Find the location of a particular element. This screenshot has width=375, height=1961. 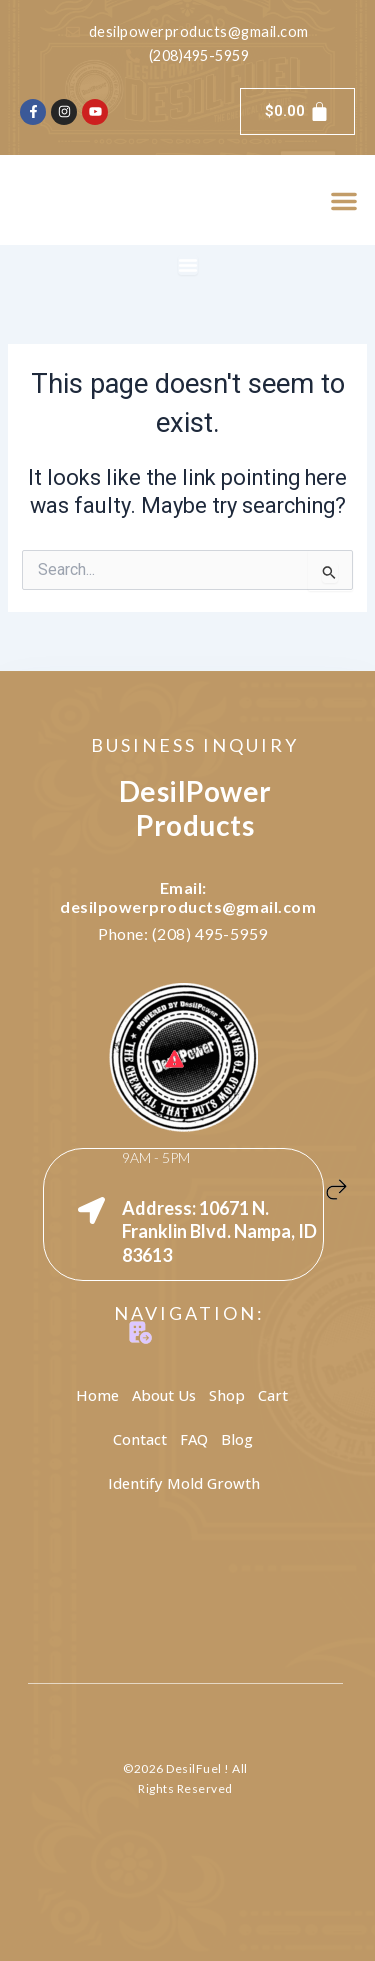

navigate to building or office location is located at coordinates (140, 1332).